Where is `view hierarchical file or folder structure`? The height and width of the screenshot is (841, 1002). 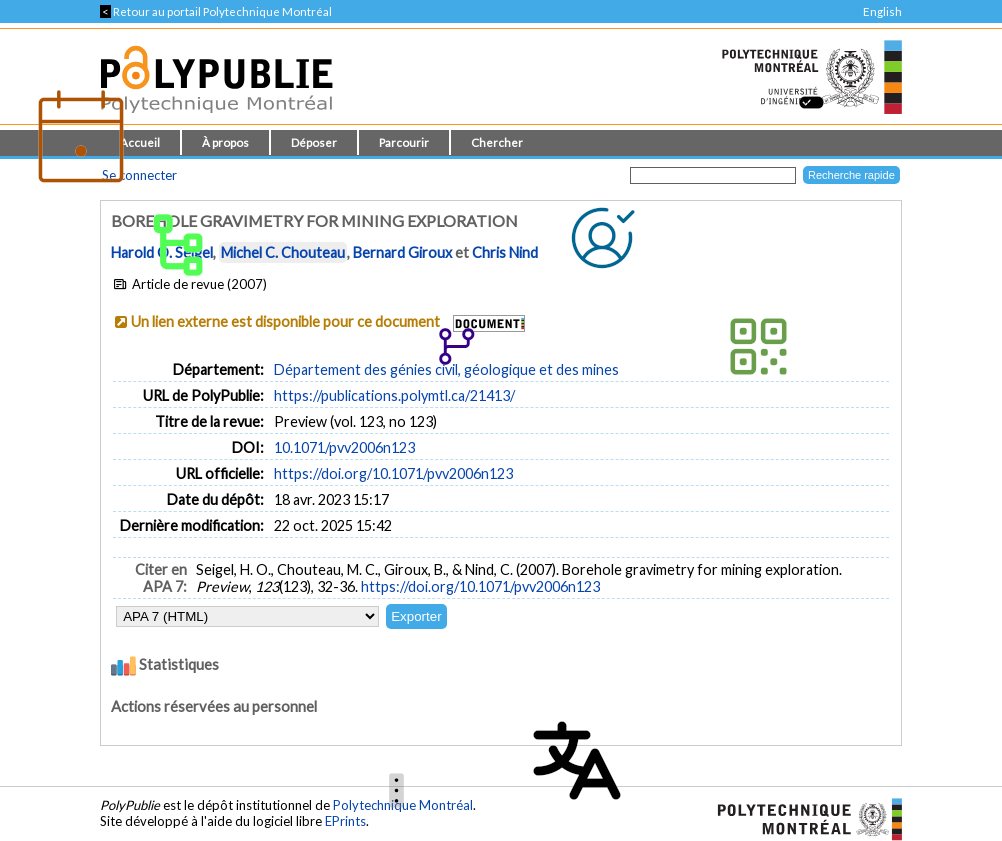
view hierarchical file or folder structure is located at coordinates (176, 245).